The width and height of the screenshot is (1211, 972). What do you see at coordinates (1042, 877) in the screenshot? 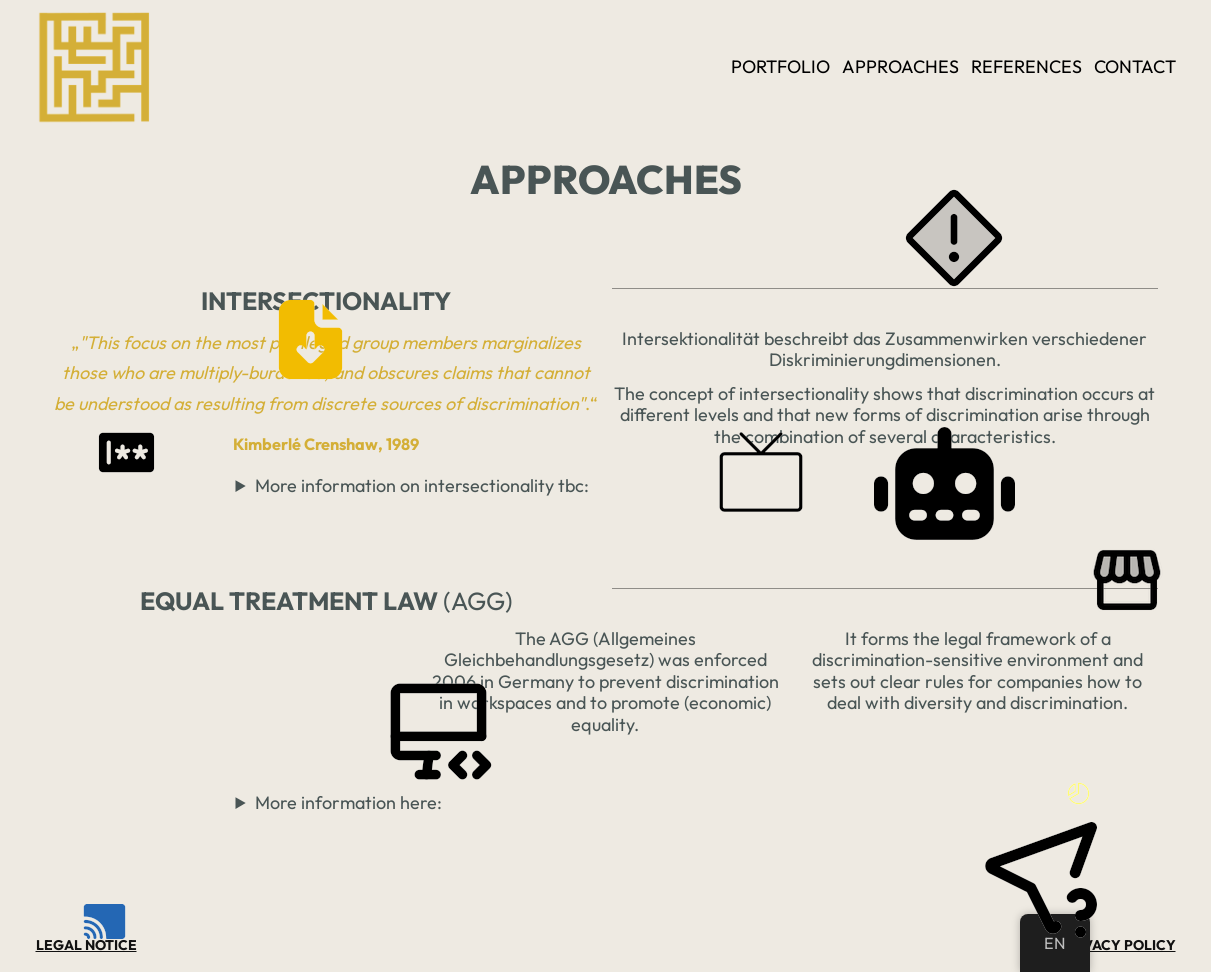
I see `unknown or unconfirmed location` at bounding box center [1042, 877].